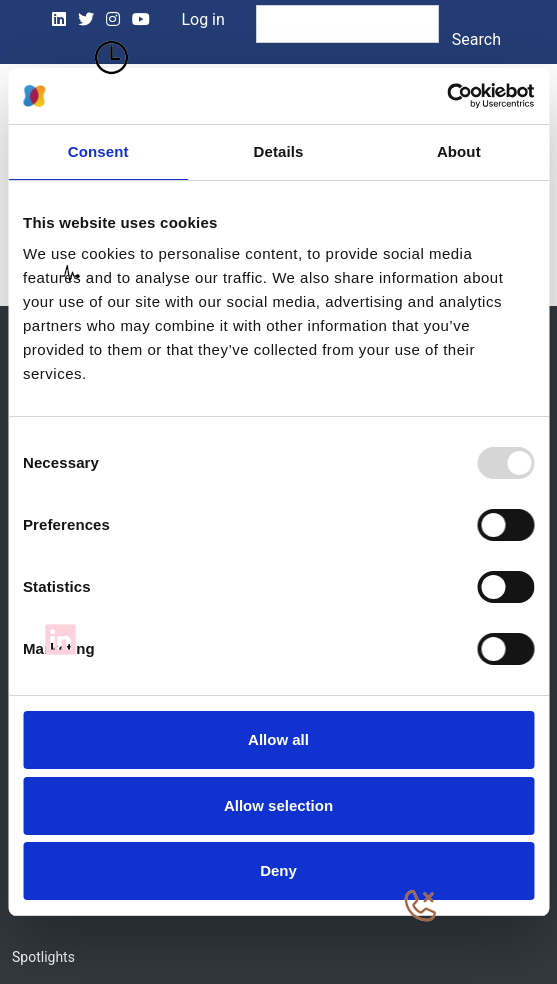 Image resolution: width=557 pixels, height=984 pixels. I want to click on connect with LinkedIn, so click(60, 639).